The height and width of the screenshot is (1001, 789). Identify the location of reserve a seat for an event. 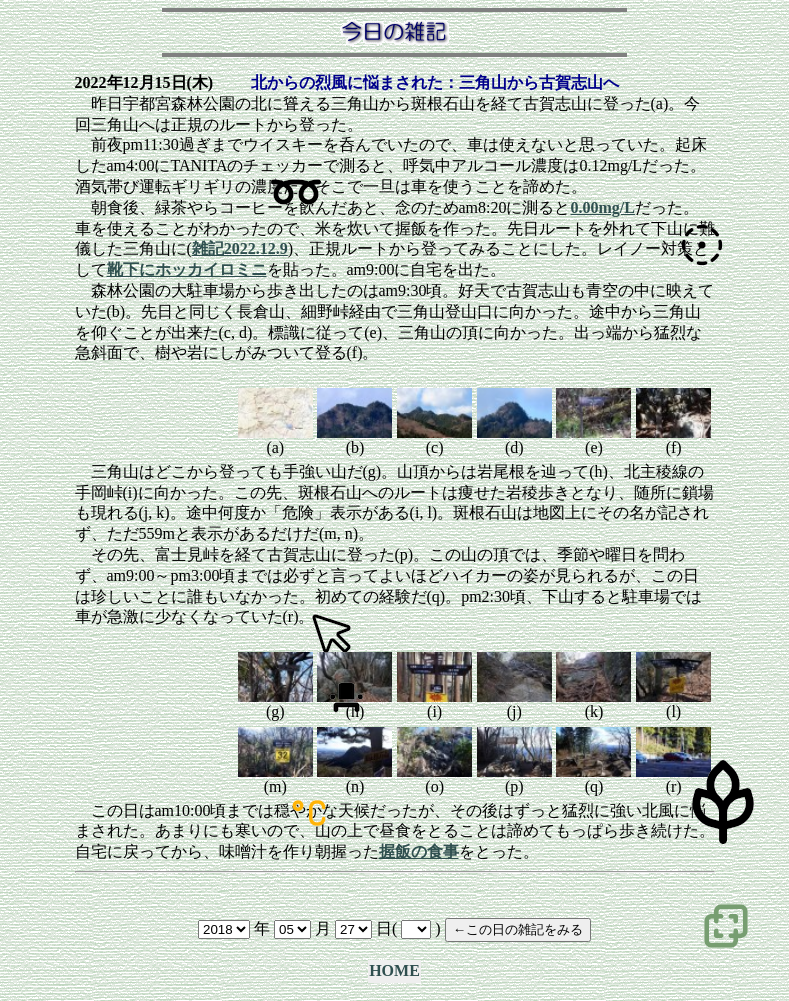
(346, 697).